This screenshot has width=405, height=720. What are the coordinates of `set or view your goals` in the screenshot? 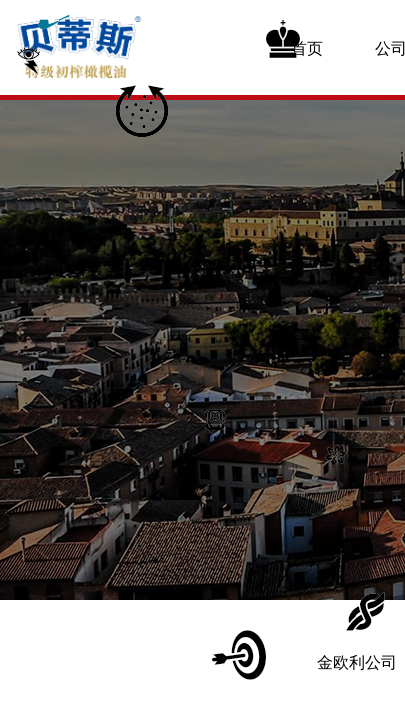 It's located at (239, 655).